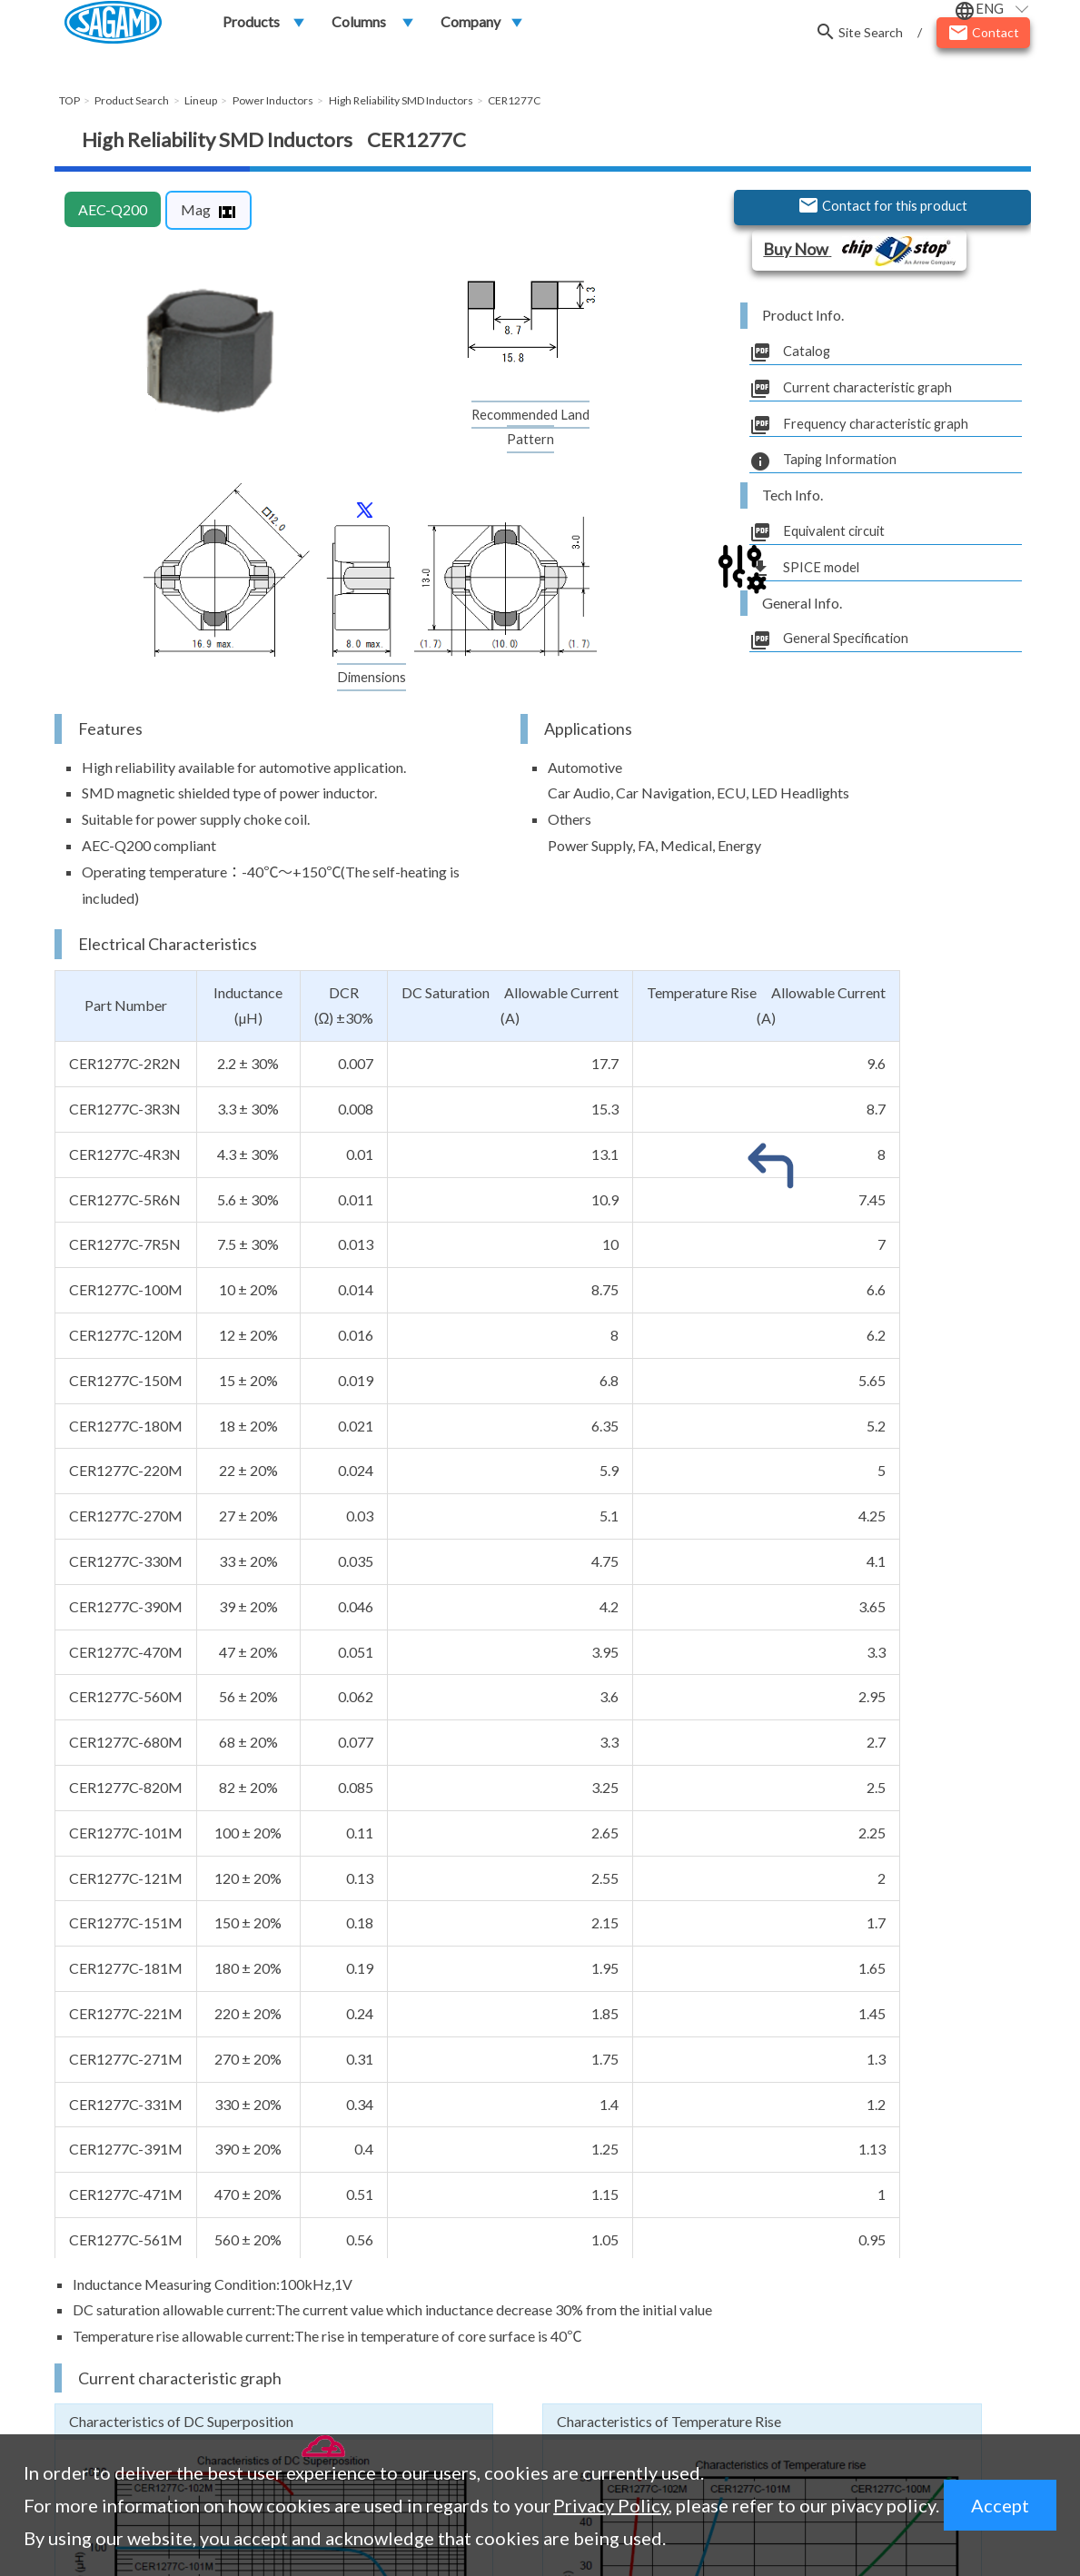 The height and width of the screenshot is (2576, 1080). What do you see at coordinates (323, 2447) in the screenshot?
I see `cloudflare services or settings` at bounding box center [323, 2447].